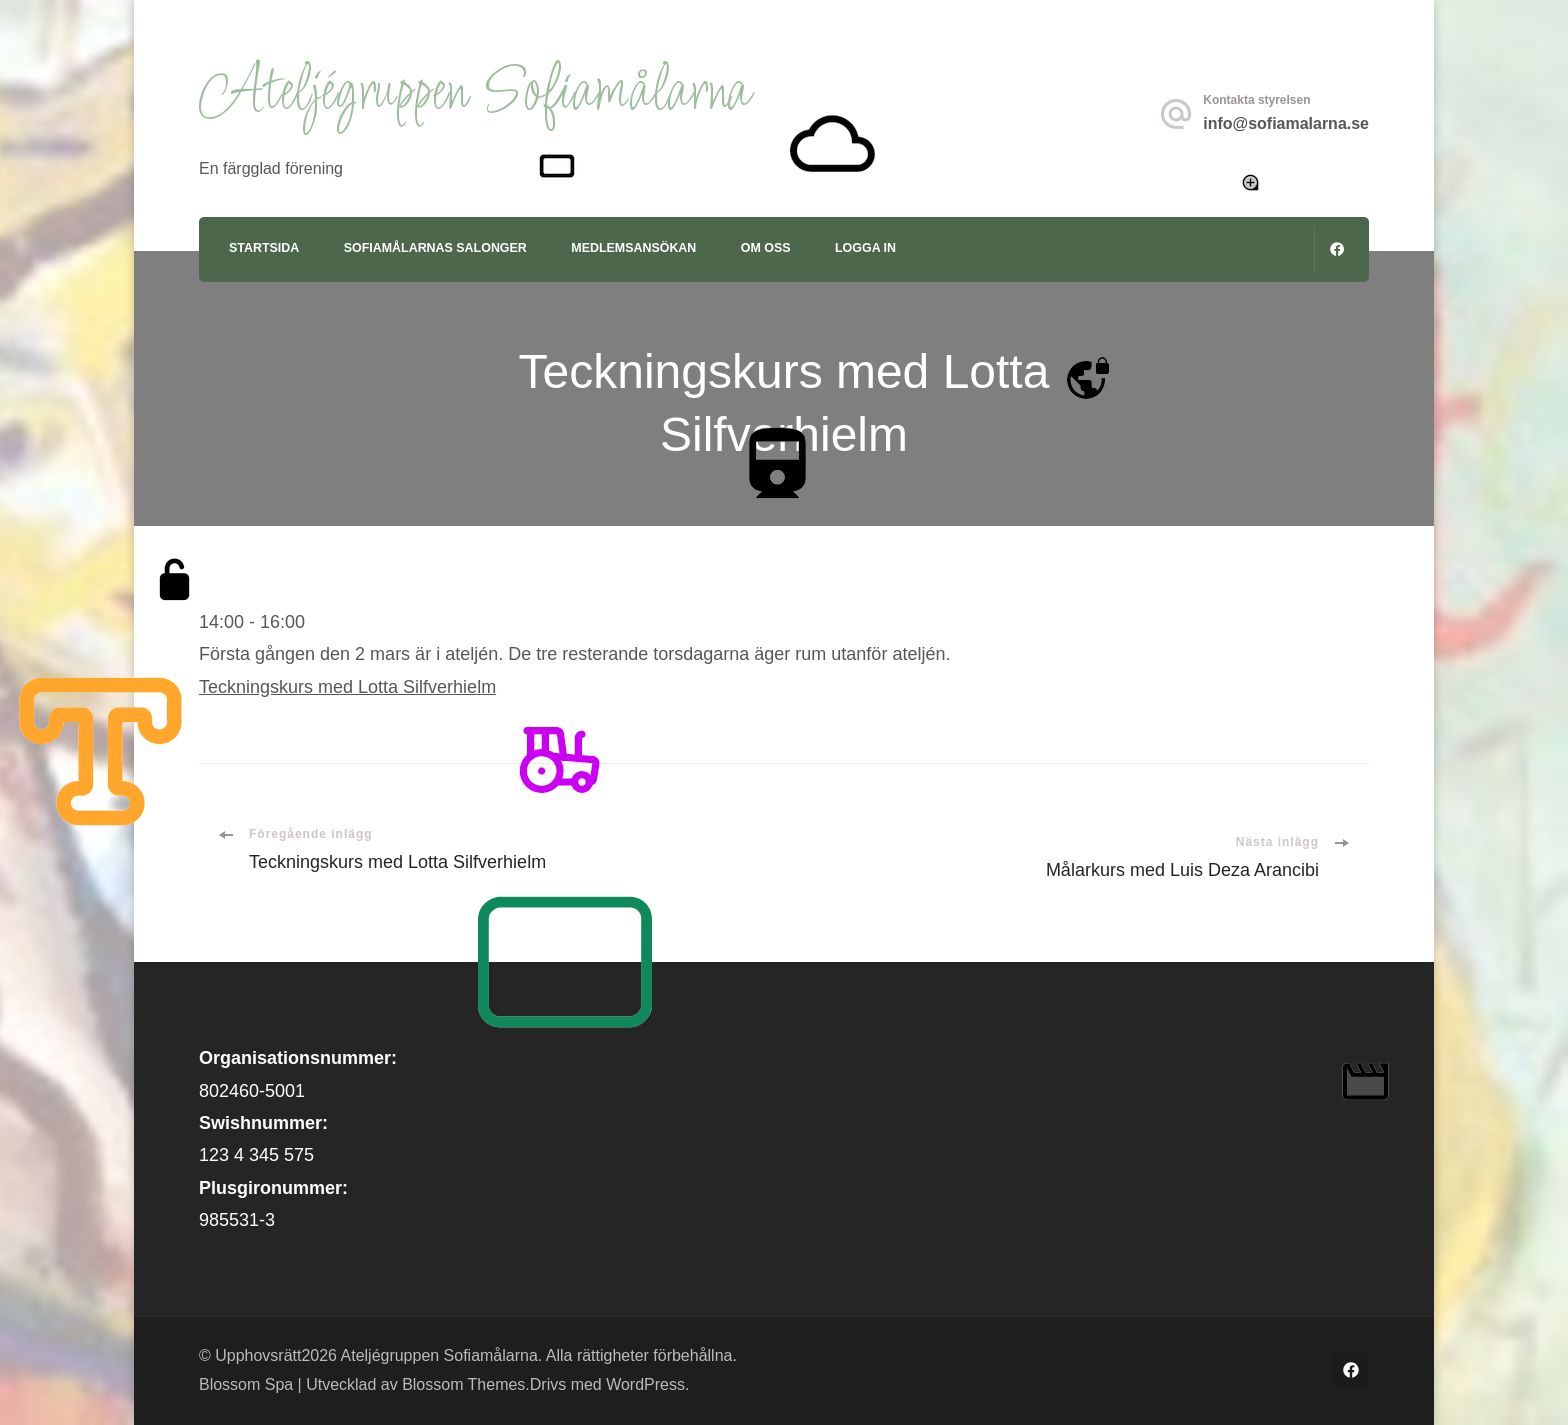  Describe the element at coordinates (100, 751) in the screenshot. I see `access text formatting options` at that location.